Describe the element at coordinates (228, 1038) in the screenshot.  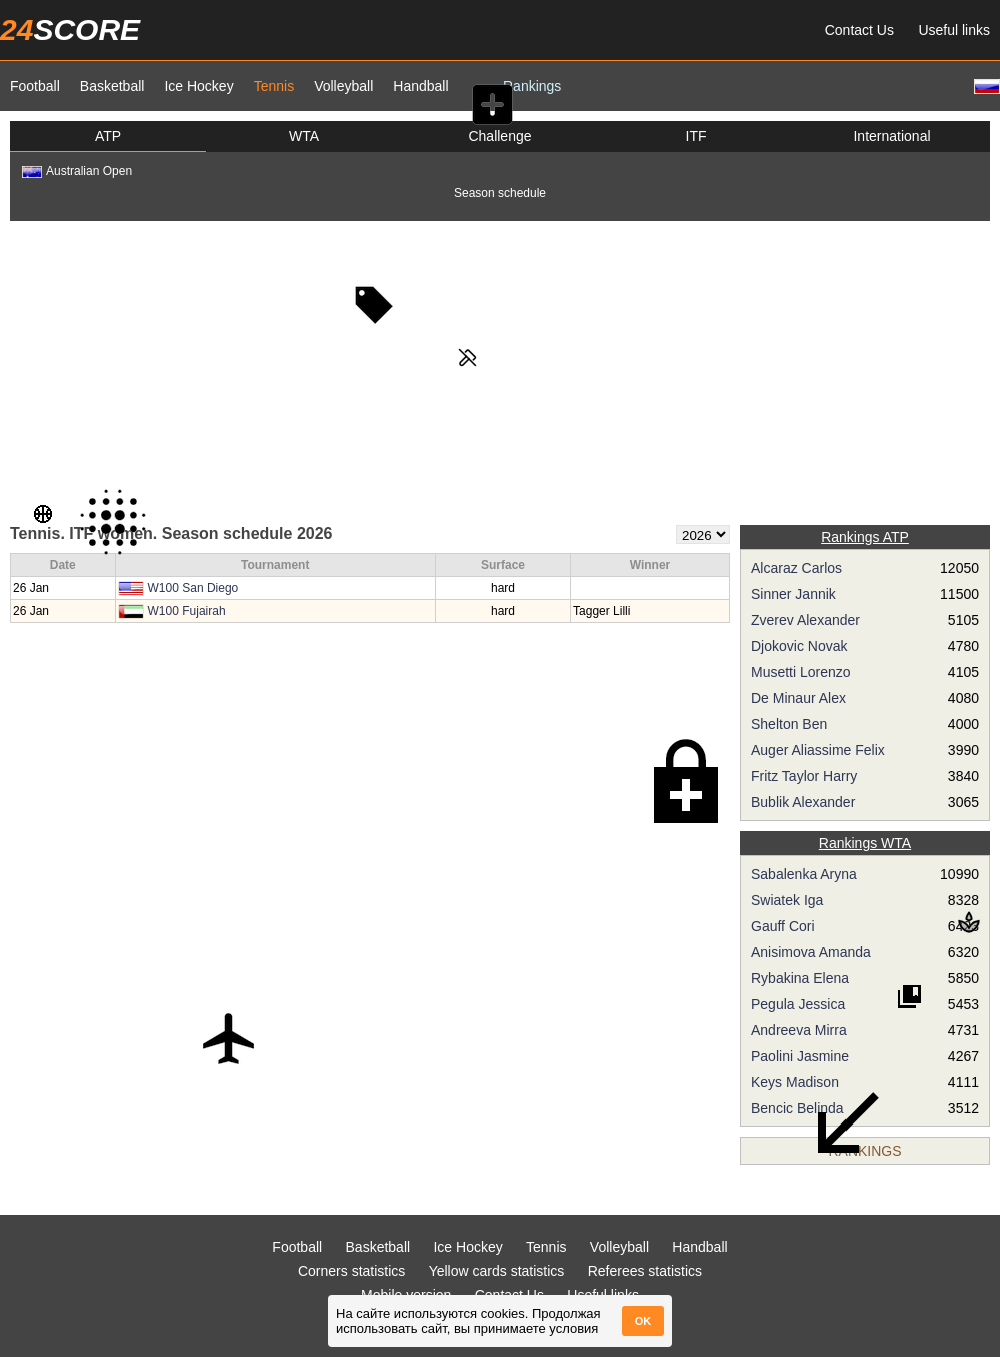
I see `access airport or flight information` at that location.